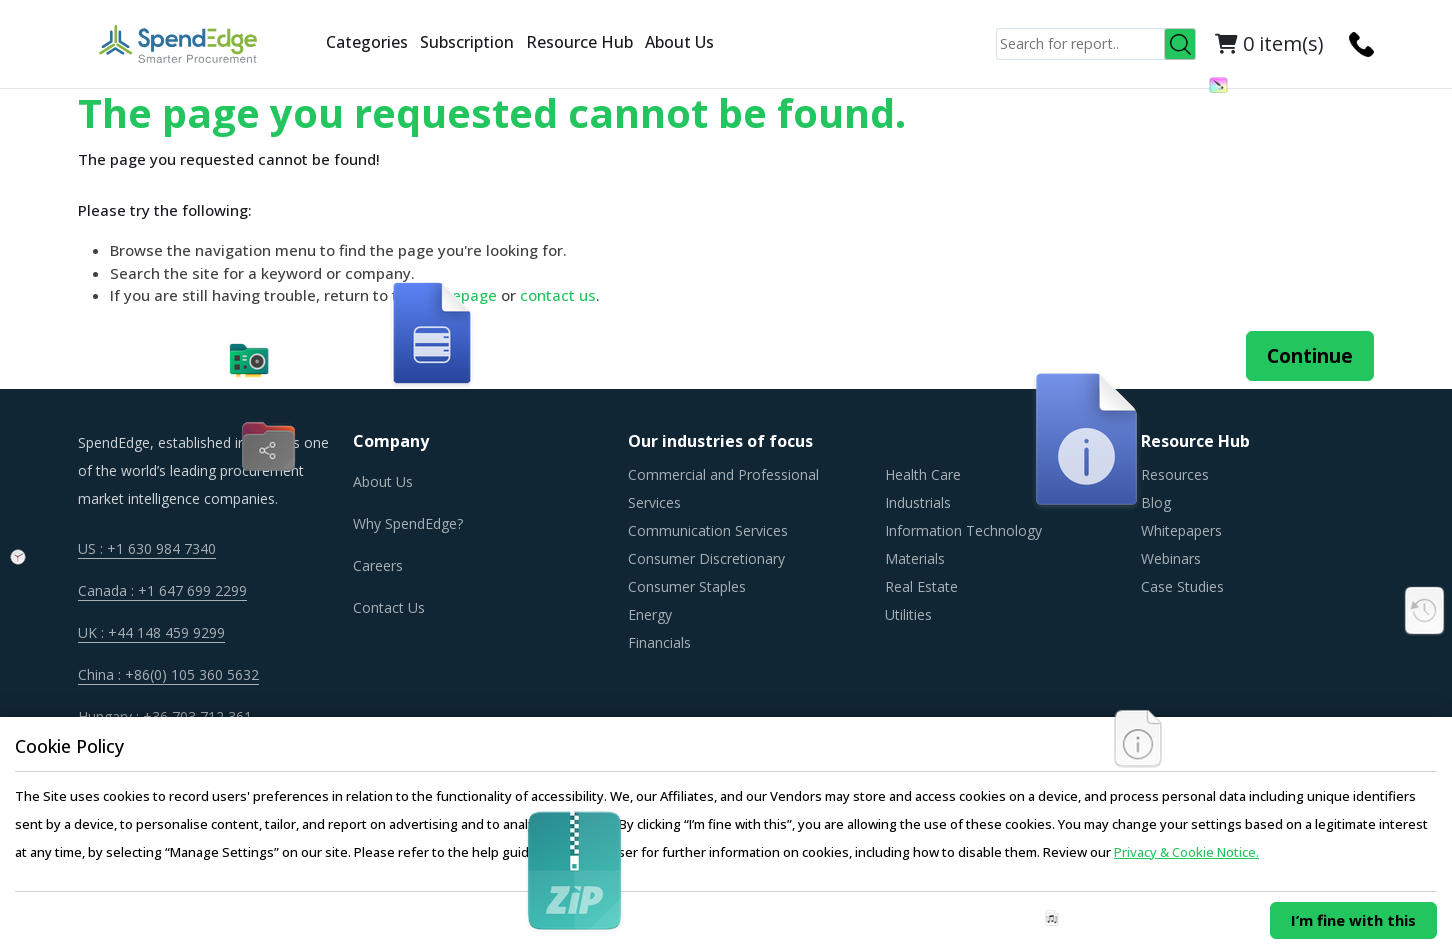 The image size is (1452, 946). Describe the element at coordinates (1052, 918) in the screenshot. I see `open a lilypond music notation file` at that location.